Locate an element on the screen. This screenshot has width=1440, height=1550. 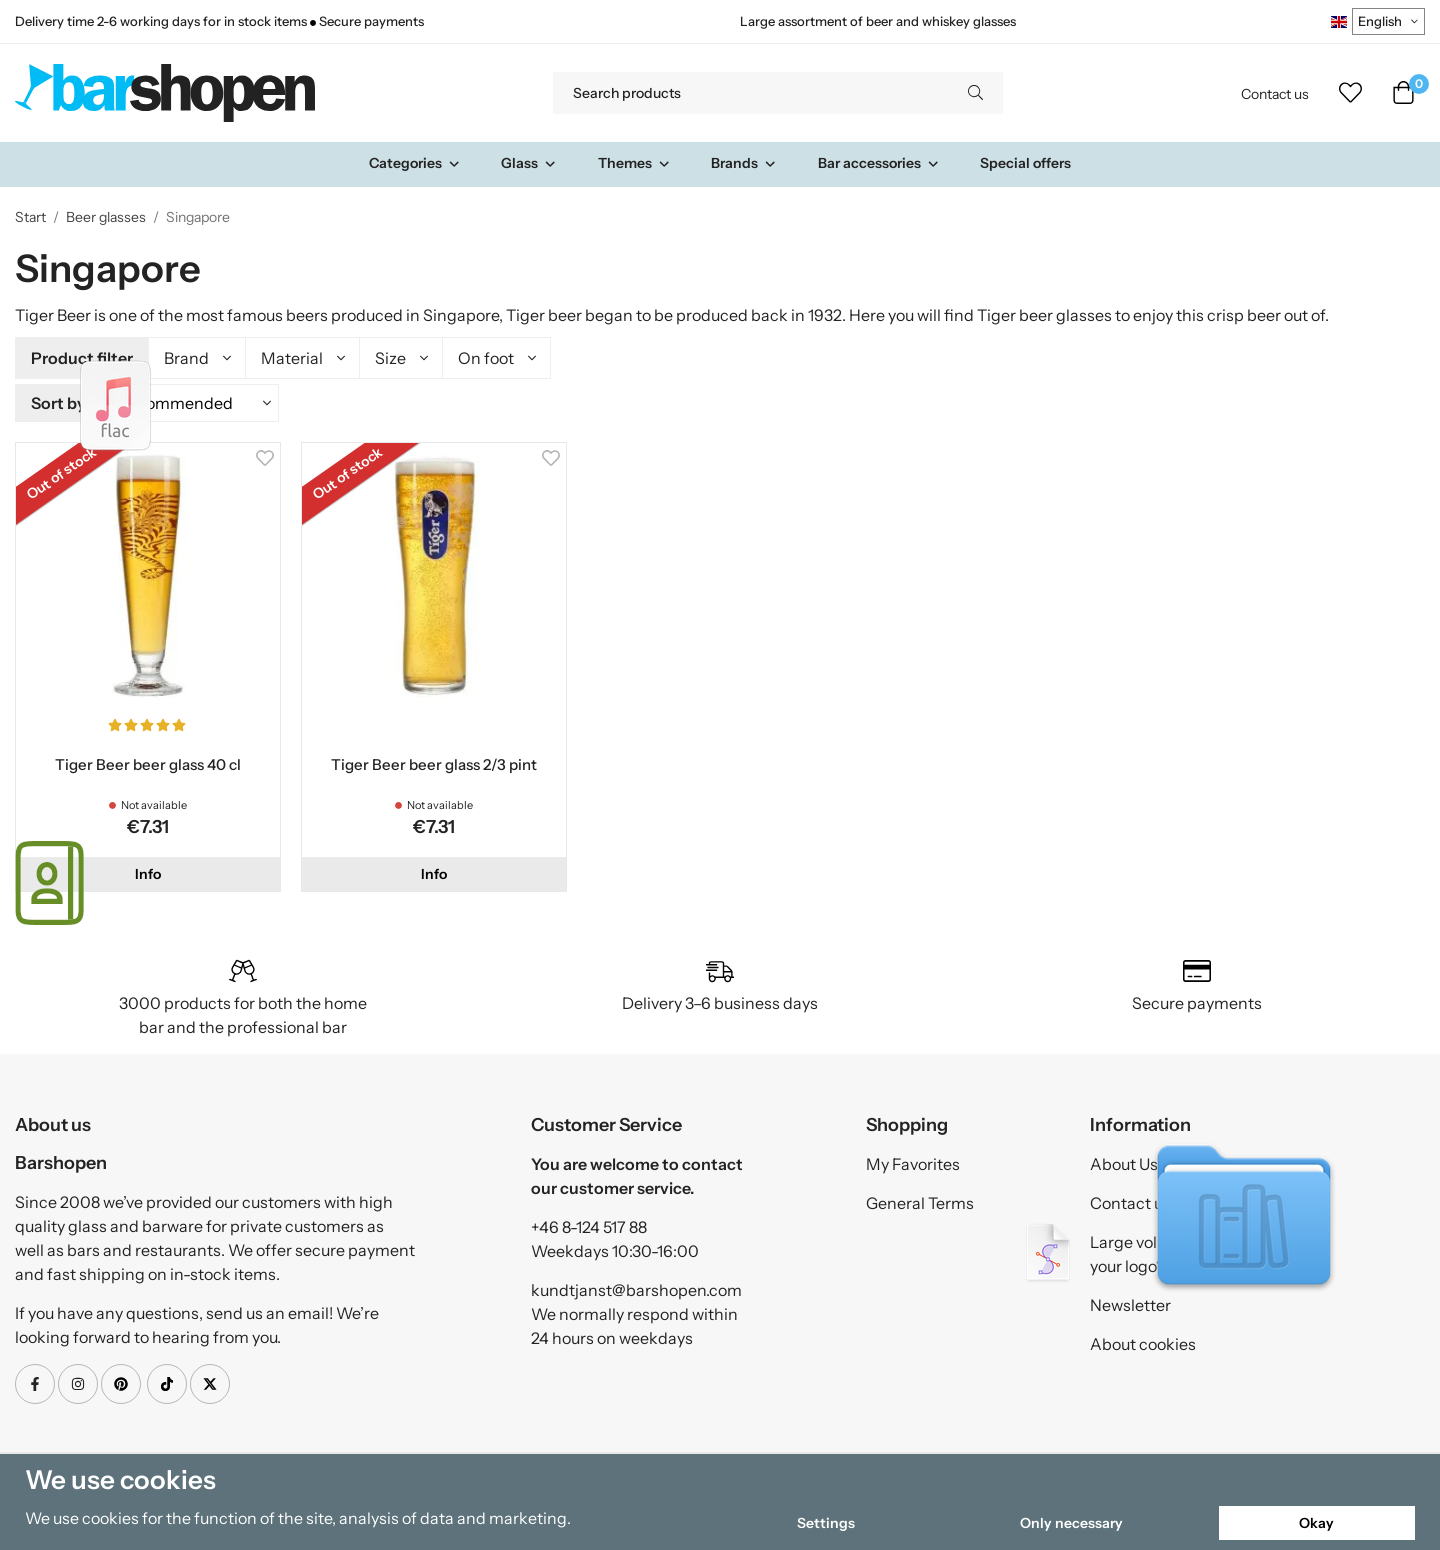
open media library folder is located at coordinates (1244, 1215).